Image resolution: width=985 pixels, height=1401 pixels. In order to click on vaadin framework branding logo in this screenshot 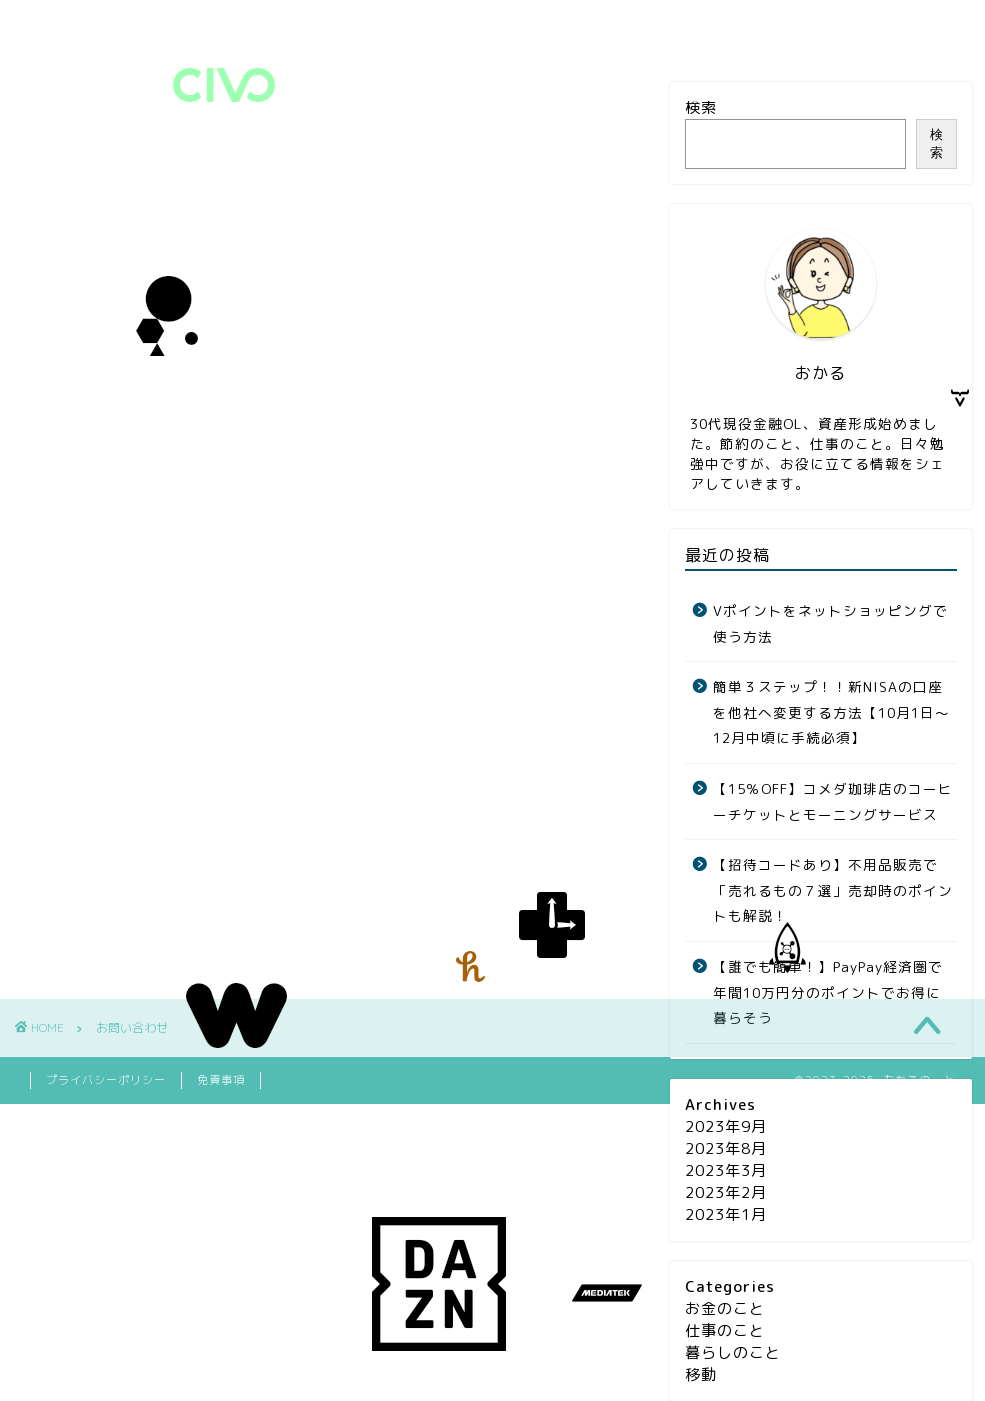, I will do `click(960, 398)`.